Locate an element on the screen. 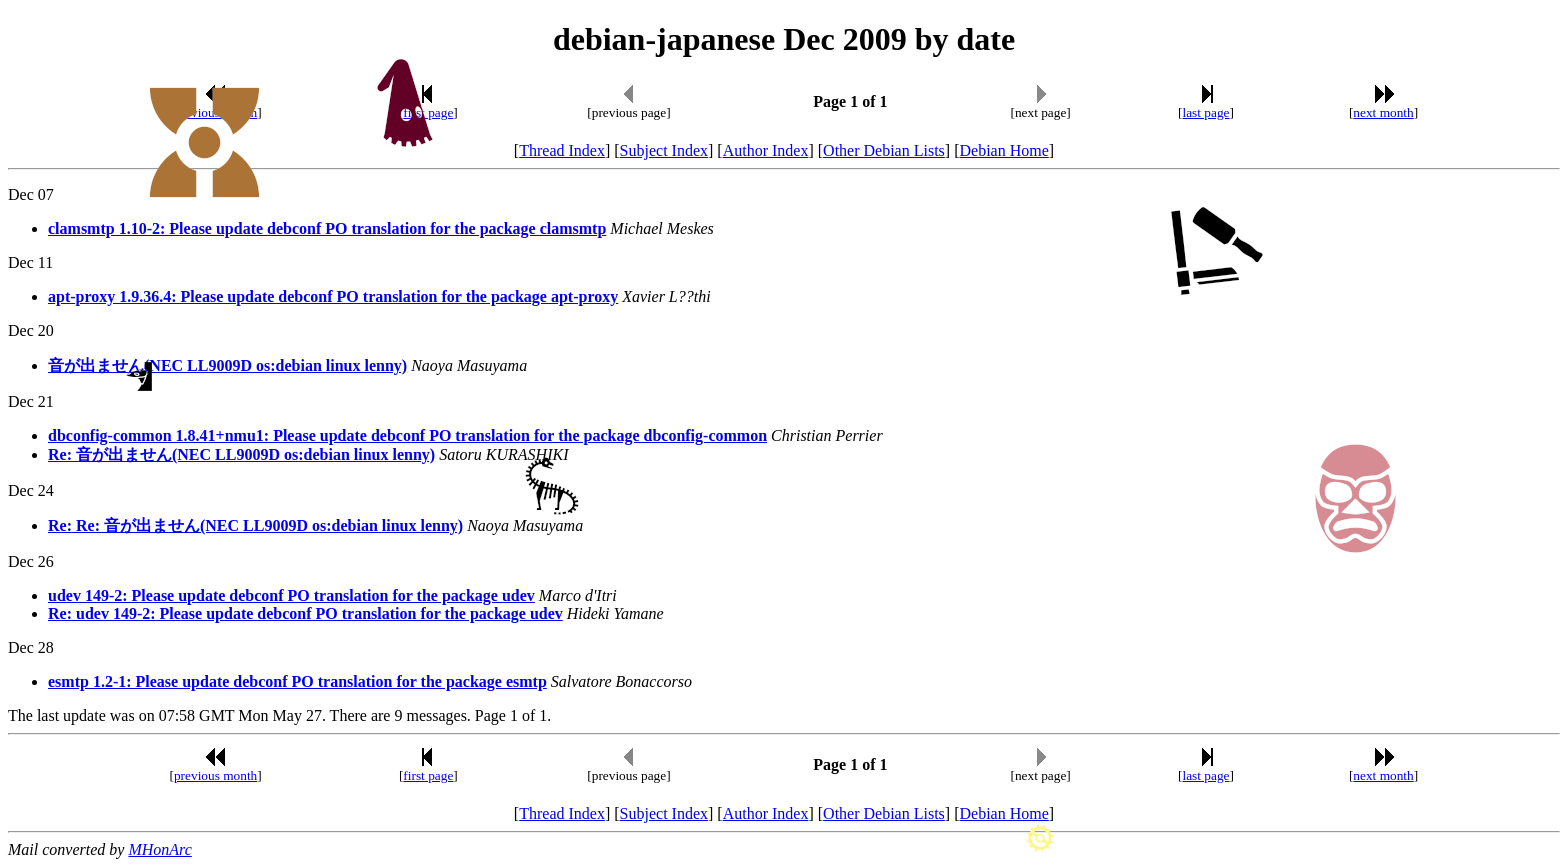  woodworking tools or crafting section is located at coordinates (1217, 251).